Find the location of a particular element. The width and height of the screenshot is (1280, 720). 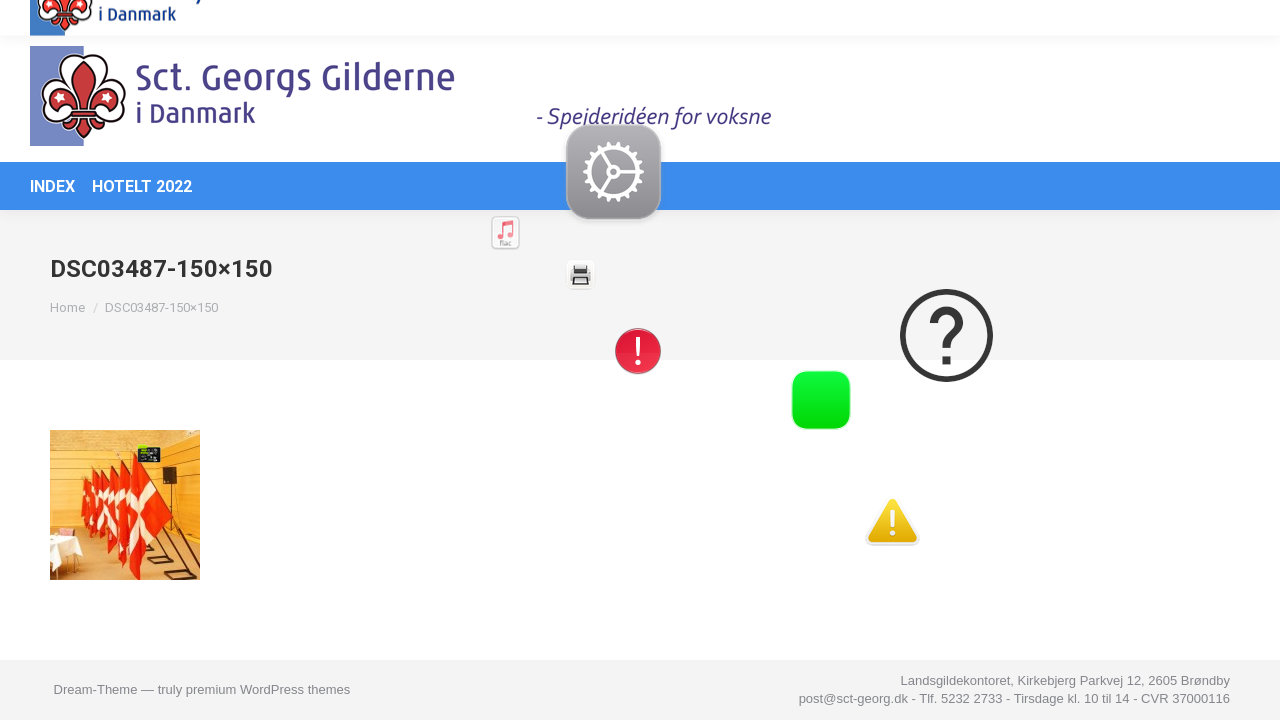

indicates a warning or caution state is located at coordinates (638, 351).